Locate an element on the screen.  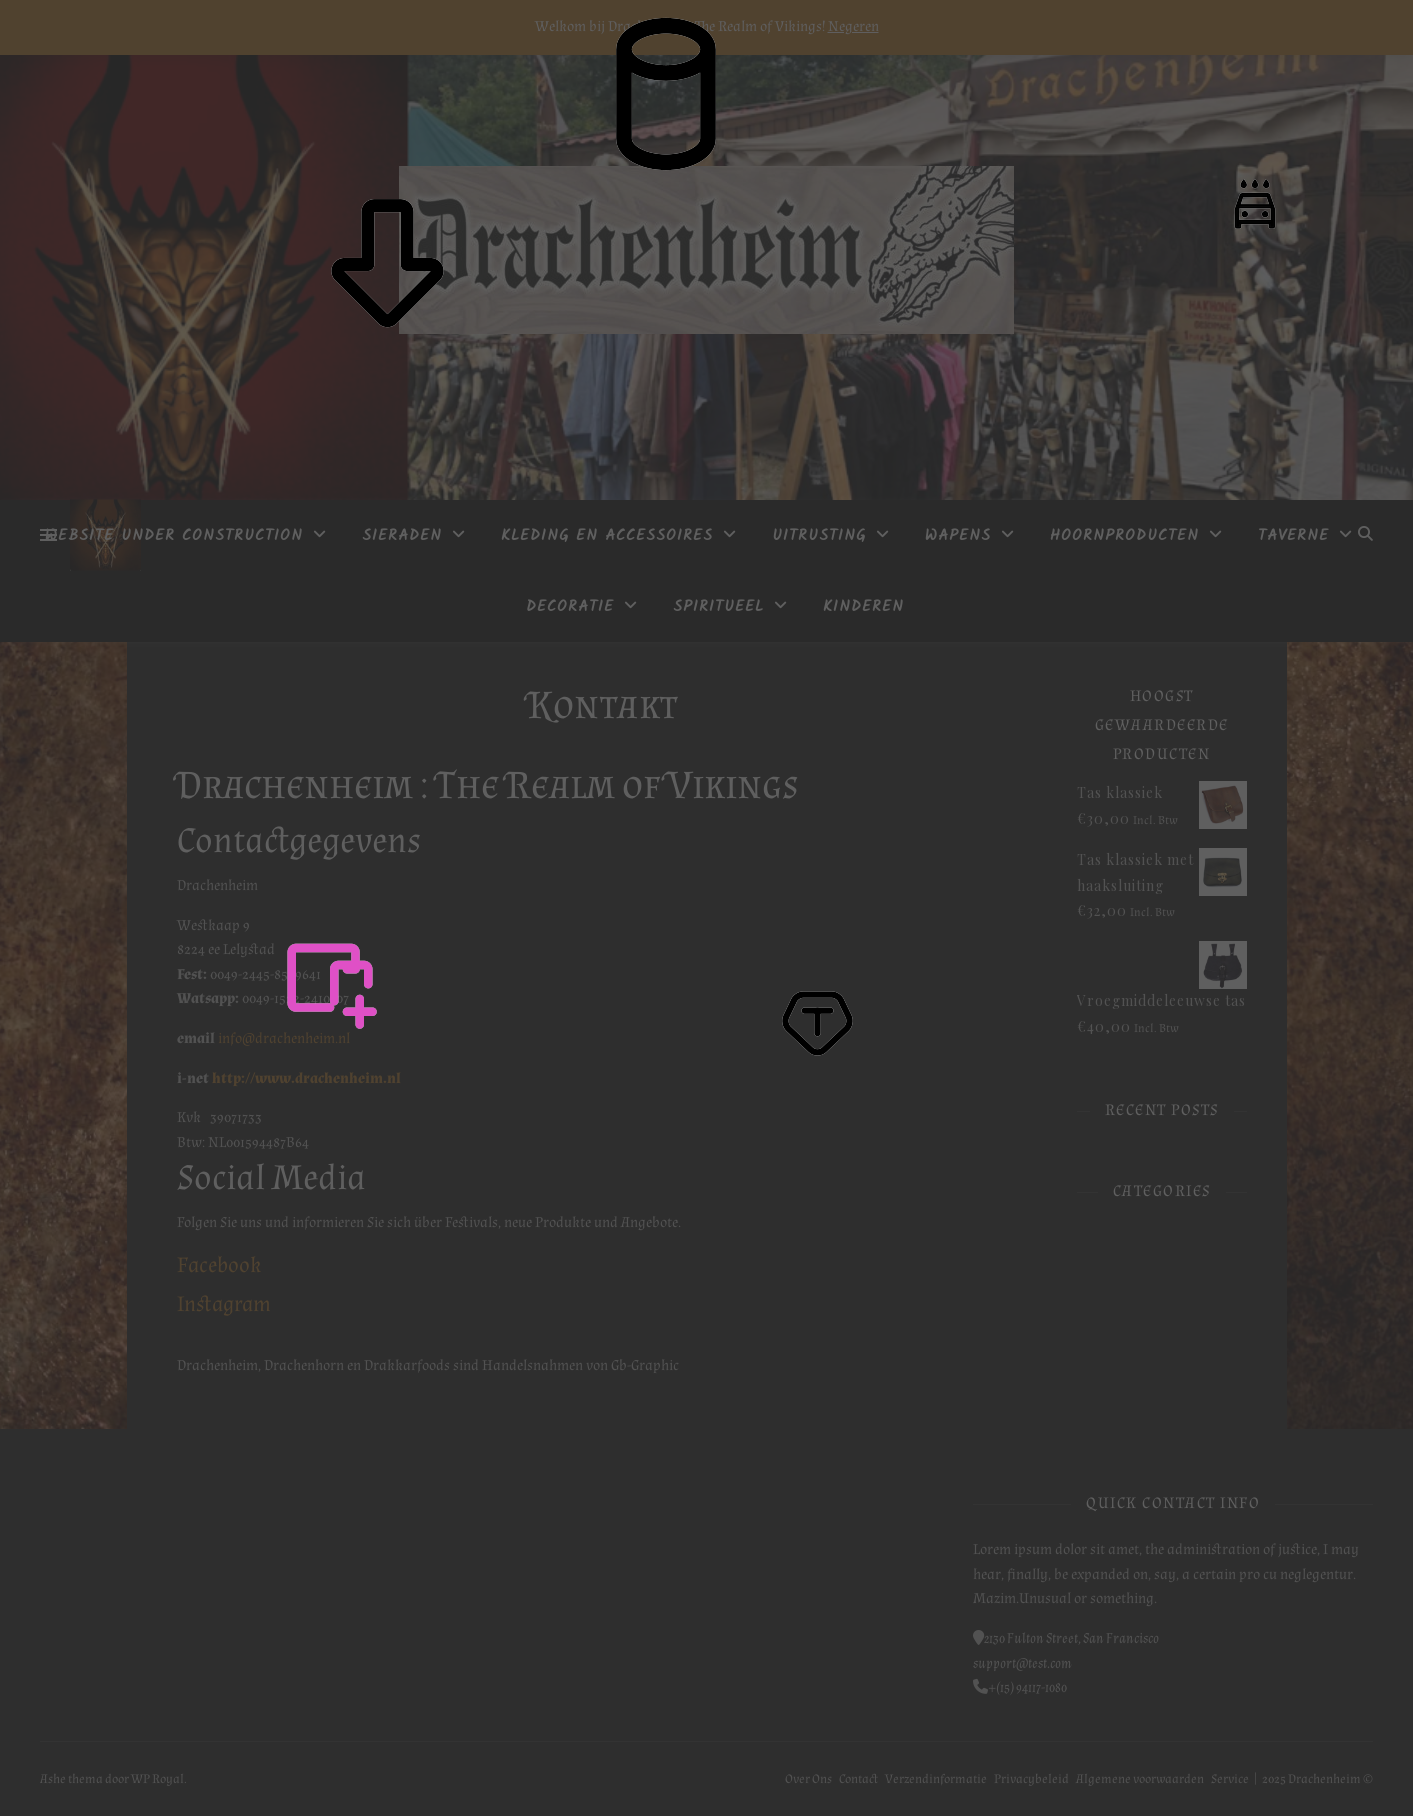
access database or storage is located at coordinates (666, 94).